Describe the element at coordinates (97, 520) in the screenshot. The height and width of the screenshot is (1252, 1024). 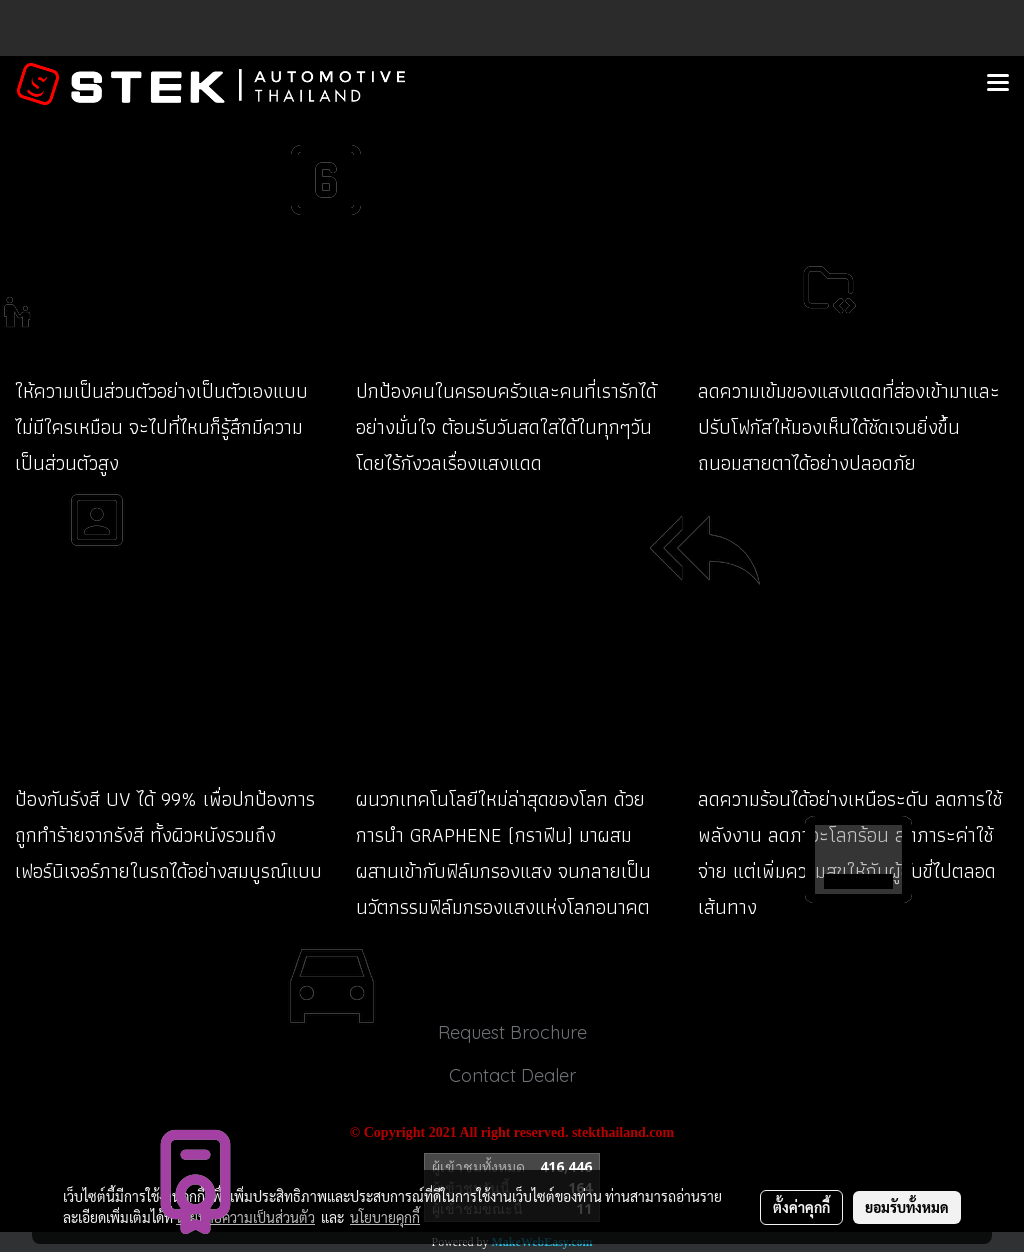
I see `switch to portrait orientation mode` at that location.